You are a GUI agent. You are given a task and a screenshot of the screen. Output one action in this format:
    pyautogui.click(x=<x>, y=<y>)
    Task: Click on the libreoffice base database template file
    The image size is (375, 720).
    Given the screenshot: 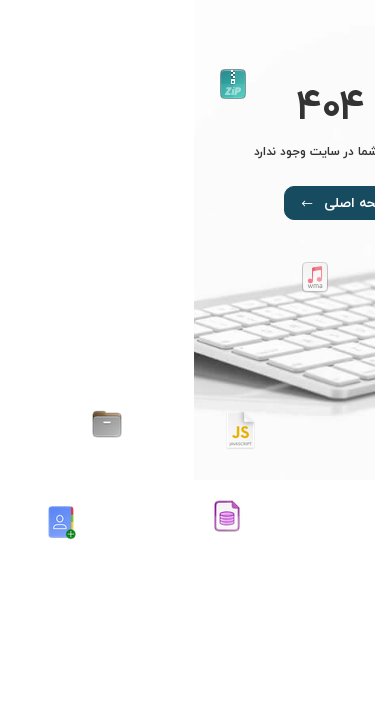 What is the action you would take?
    pyautogui.click(x=227, y=516)
    